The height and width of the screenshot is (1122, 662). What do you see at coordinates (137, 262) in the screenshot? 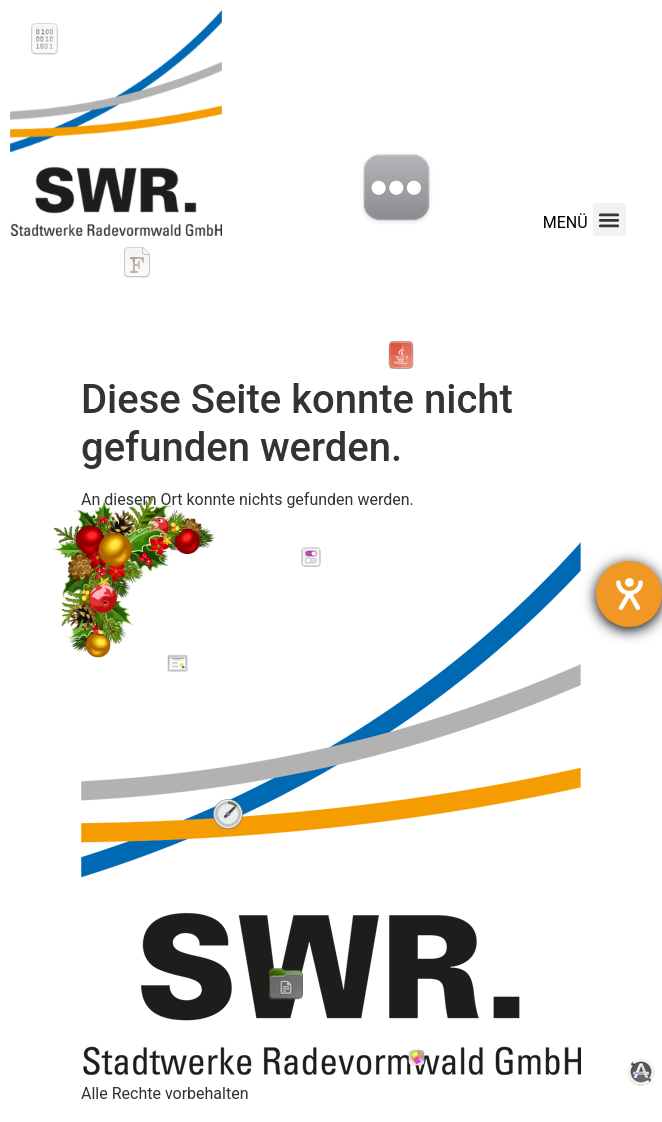
I see `a fortran source code file` at bounding box center [137, 262].